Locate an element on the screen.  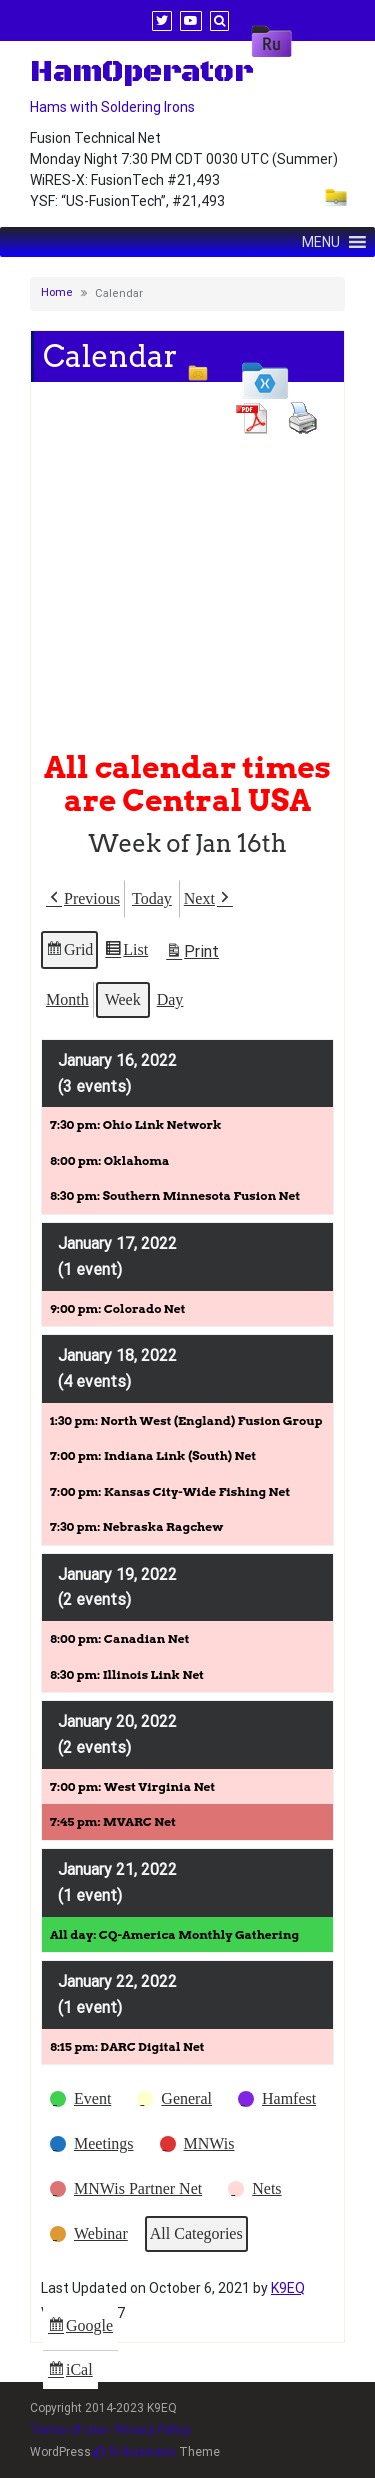
open your games folder is located at coordinates (198, 373).